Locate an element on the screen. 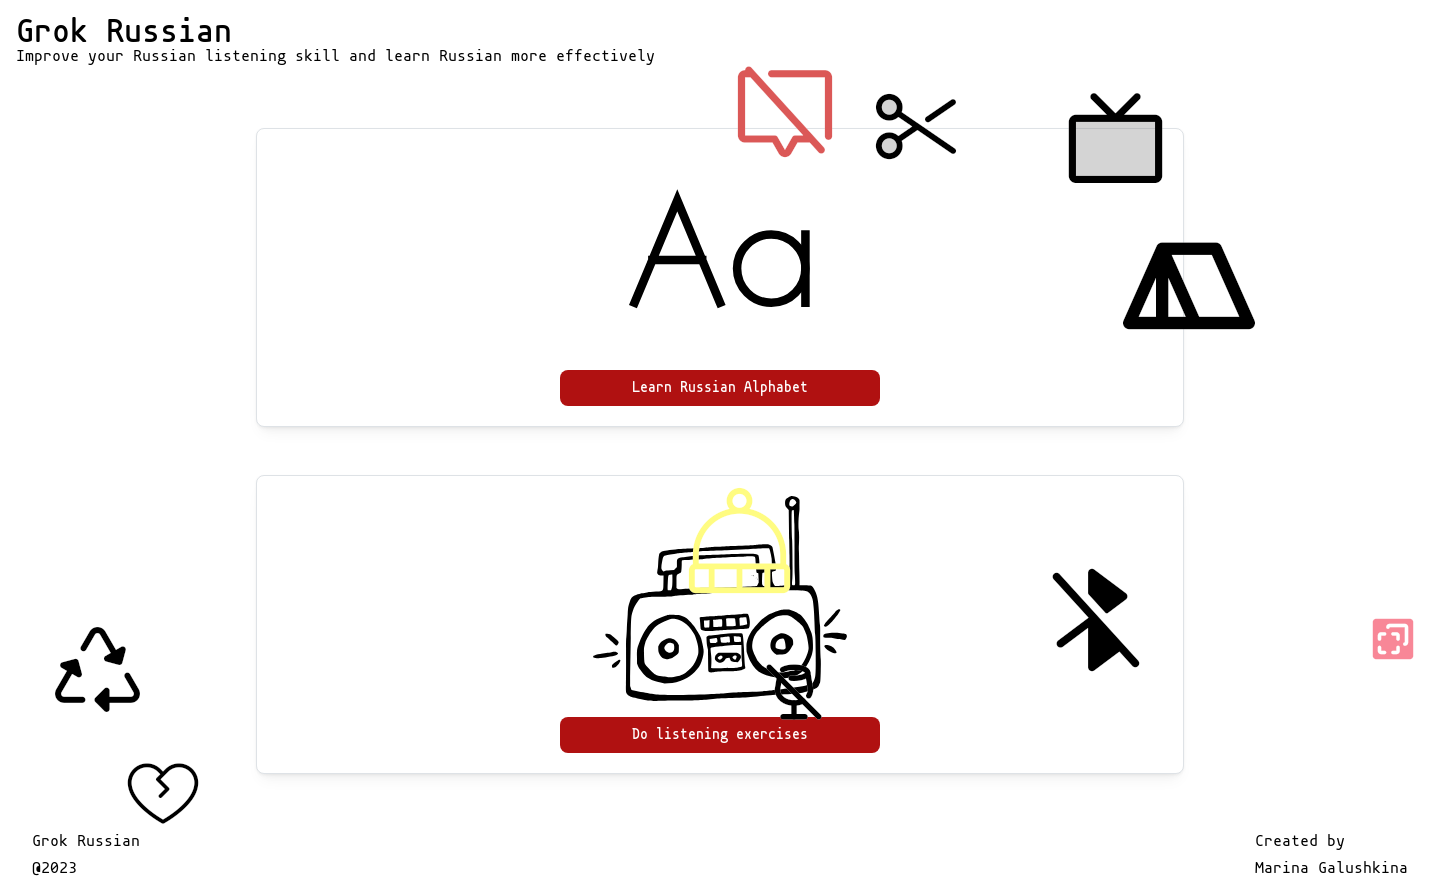 This screenshot has width=1440, height=892. cut selected content is located at coordinates (914, 126).